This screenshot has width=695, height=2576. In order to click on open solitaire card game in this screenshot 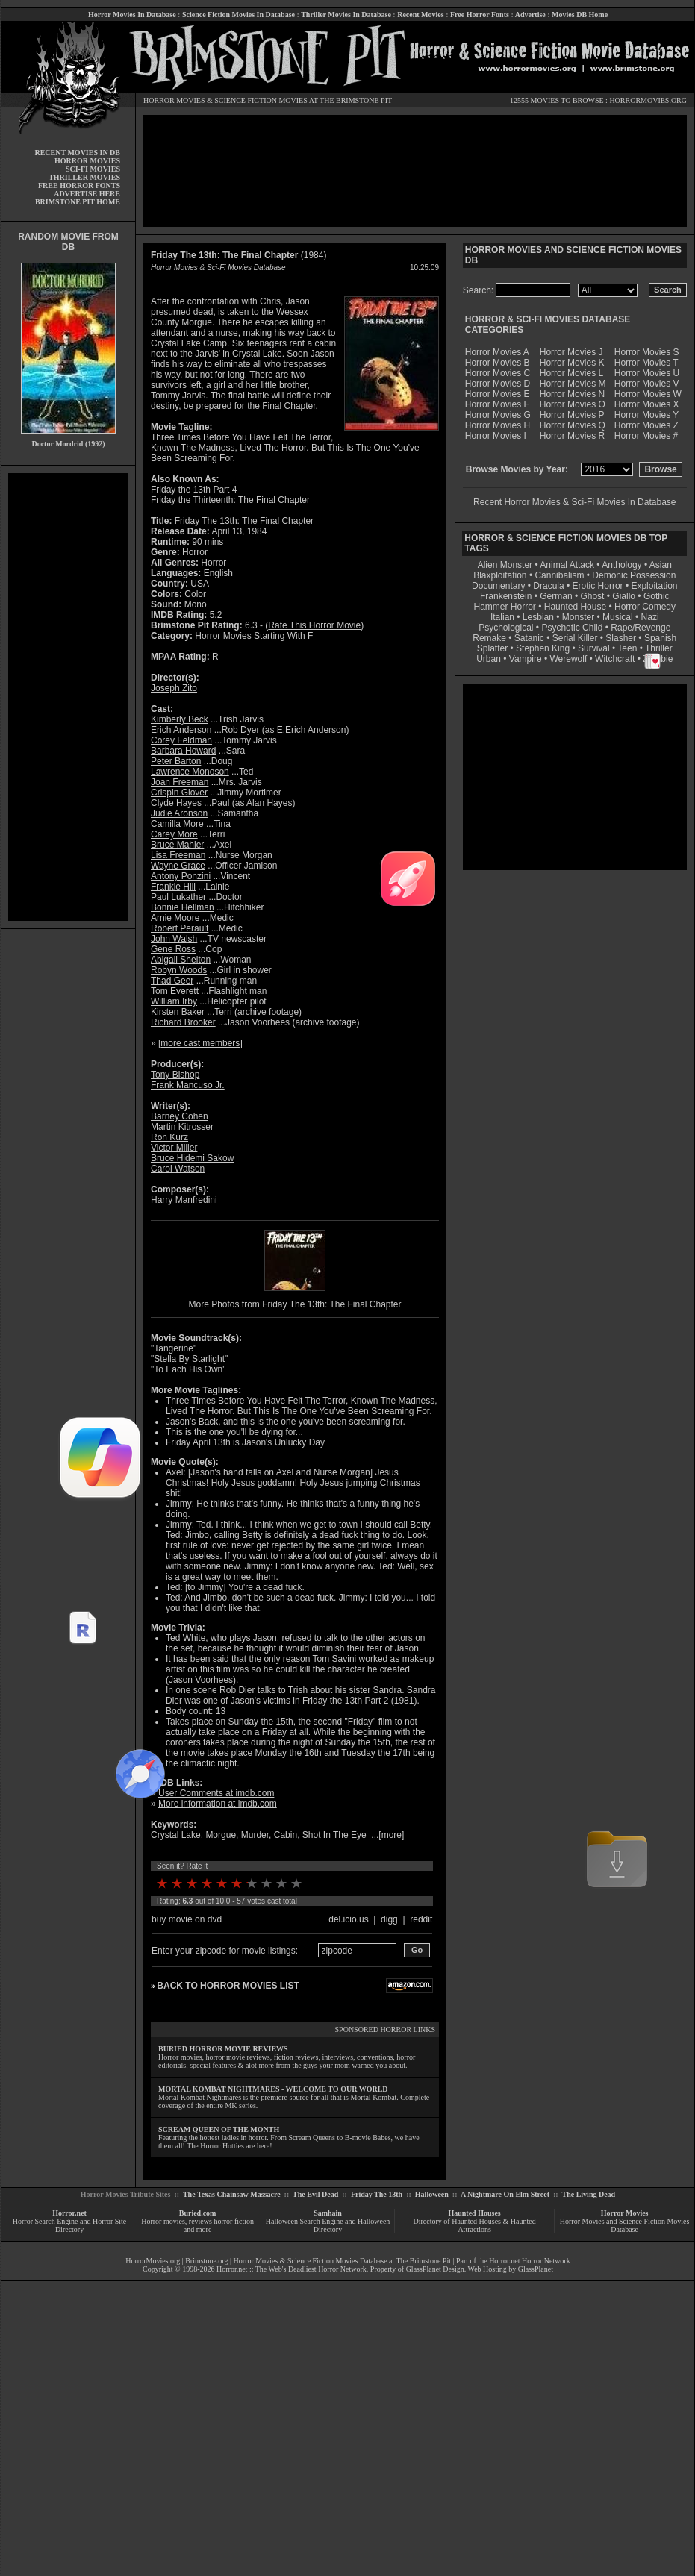, I will do `click(652, 661)`.